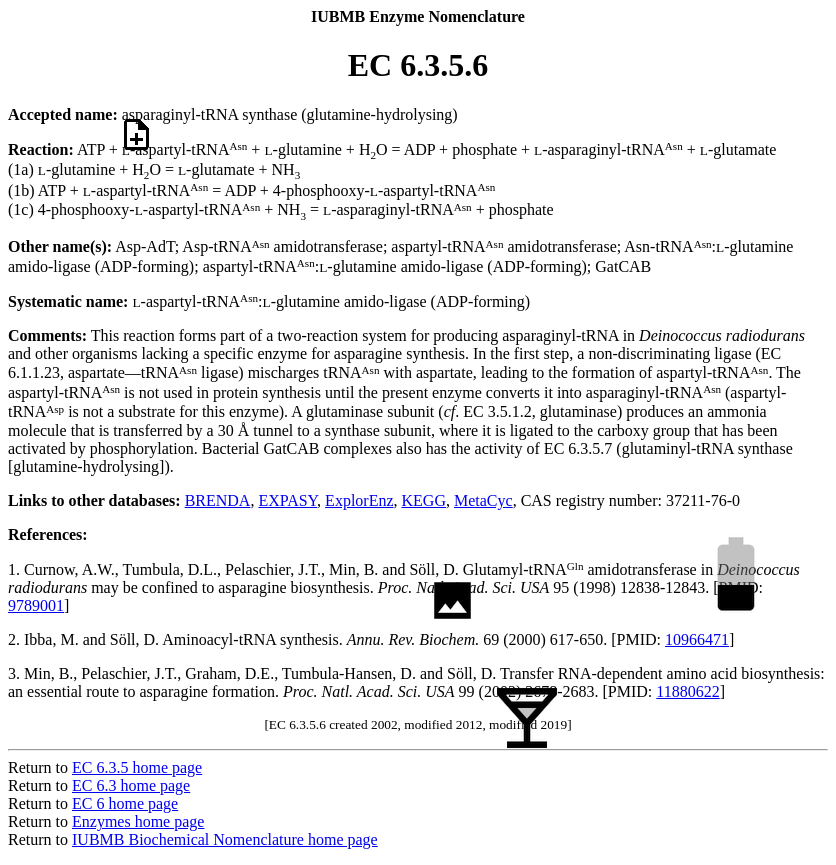  Describe the element at coordinates (736, 574) in the screenshot. I see `indicates battery level at 30%` at that location.